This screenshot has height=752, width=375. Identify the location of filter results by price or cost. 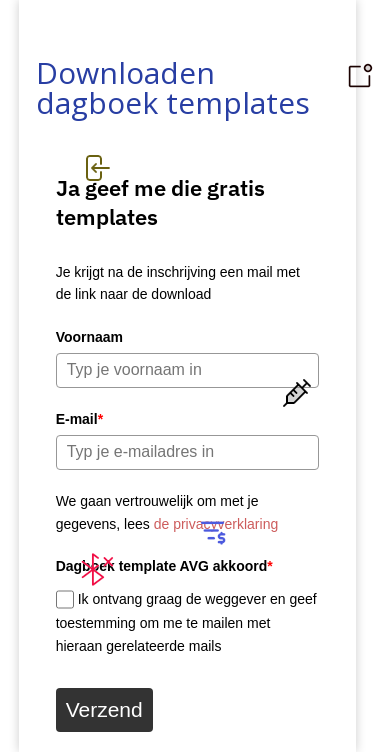
(212, 530).